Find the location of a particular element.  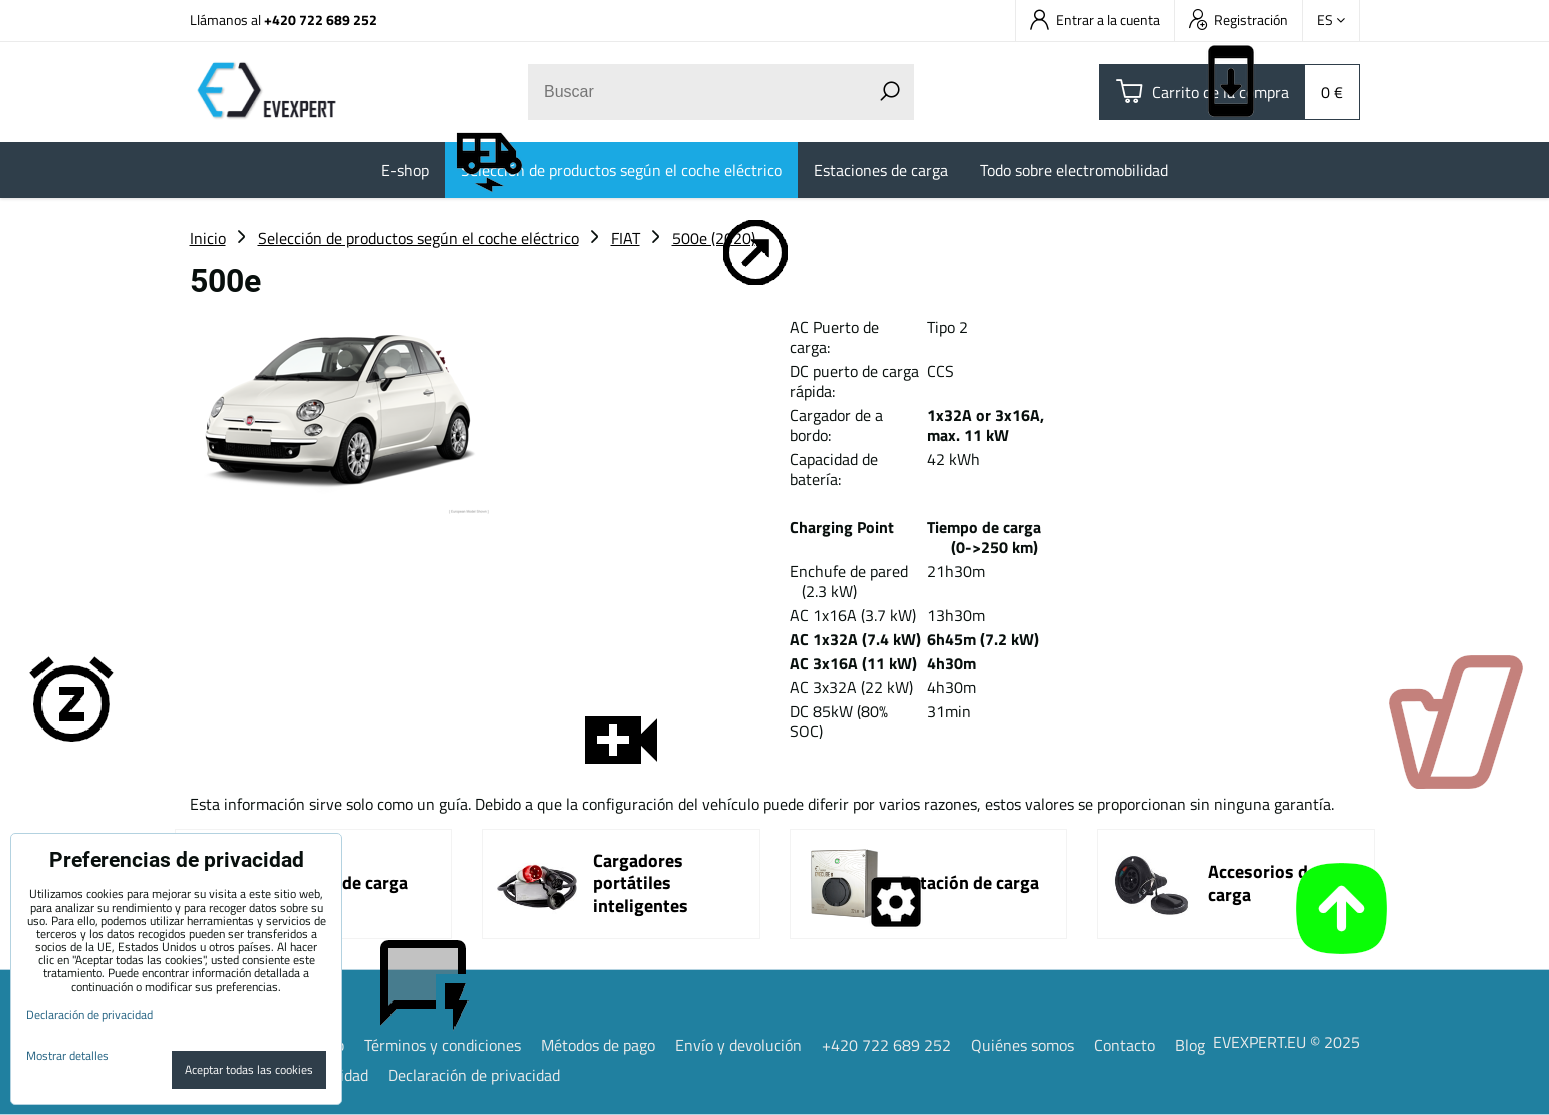

download a system update to your device is located at coordinates (1231, 81).